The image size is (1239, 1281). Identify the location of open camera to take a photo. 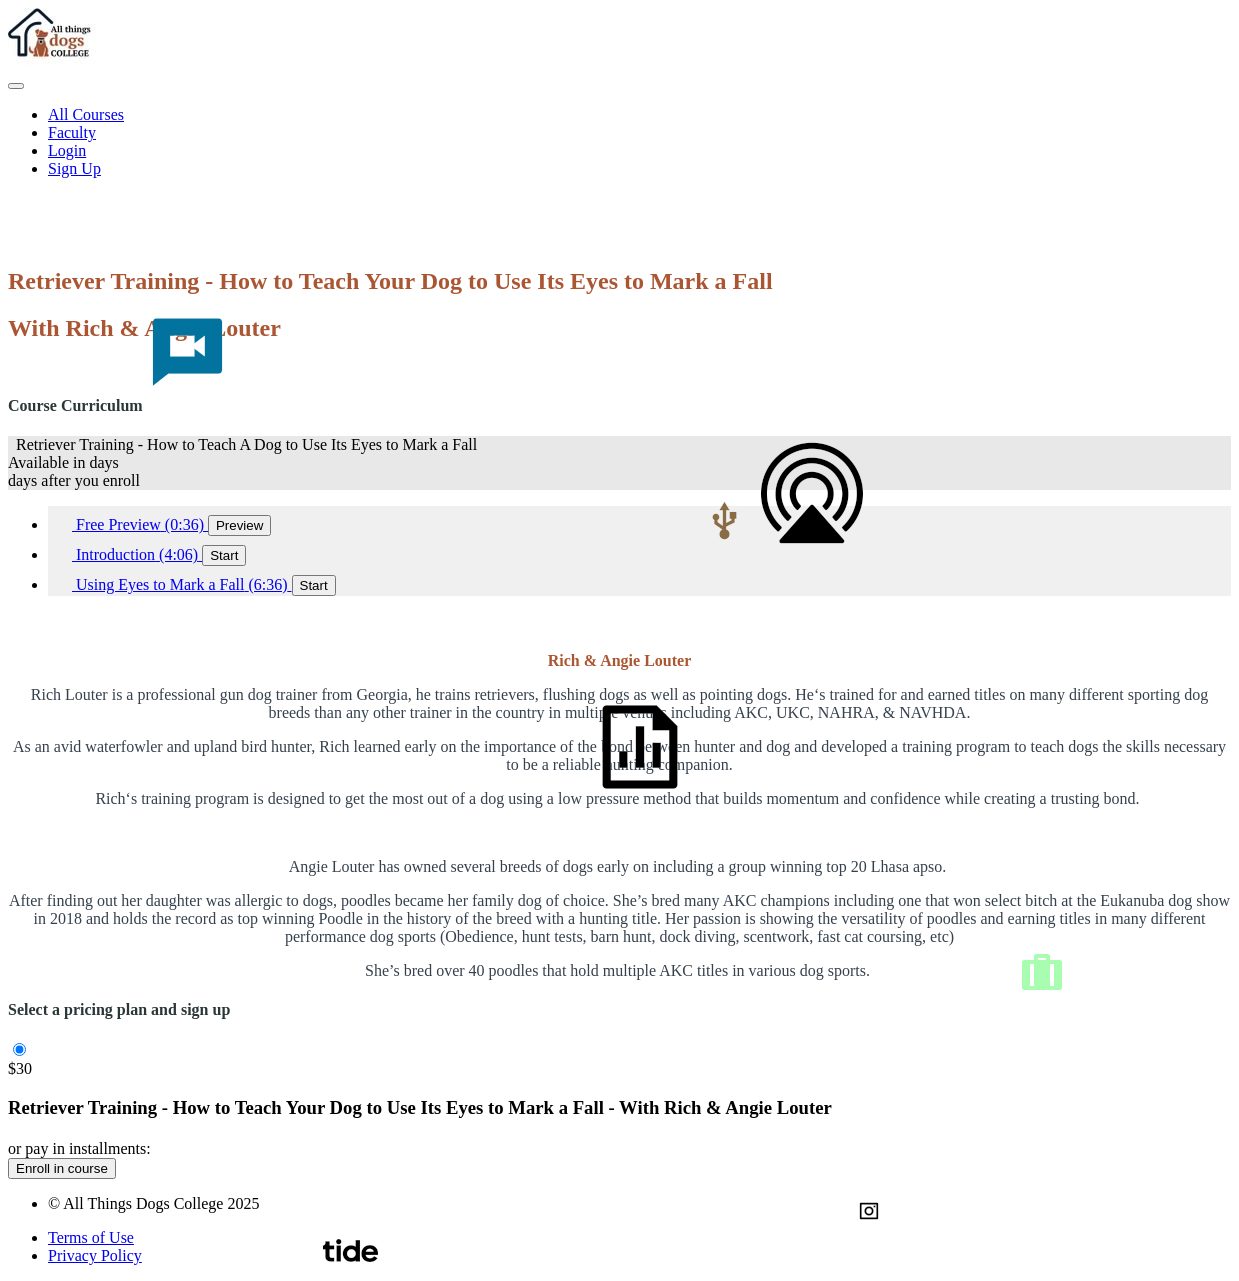
(869, 1211).